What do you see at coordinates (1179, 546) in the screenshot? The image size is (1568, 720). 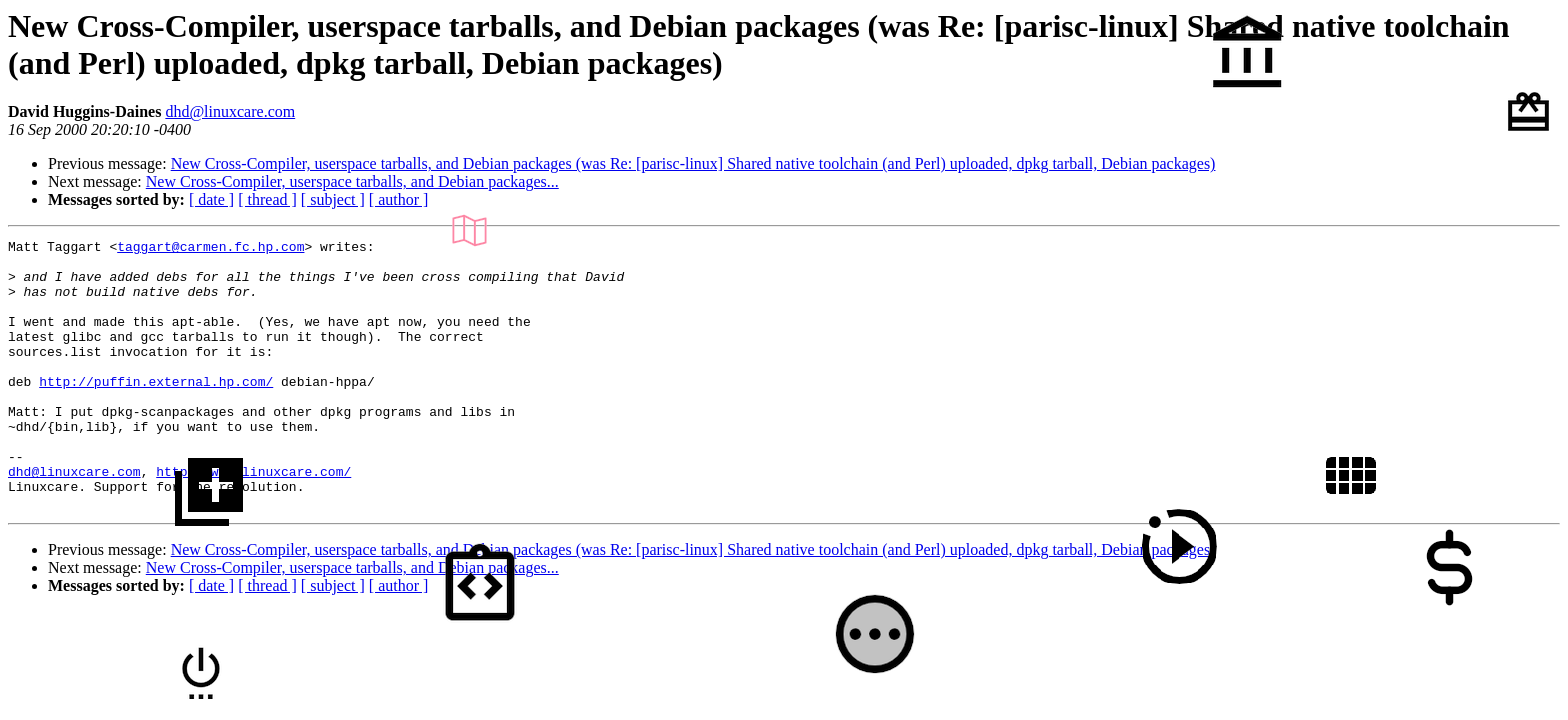 I see `motion photos feature is enabled` at bounding box center [1179, 546].